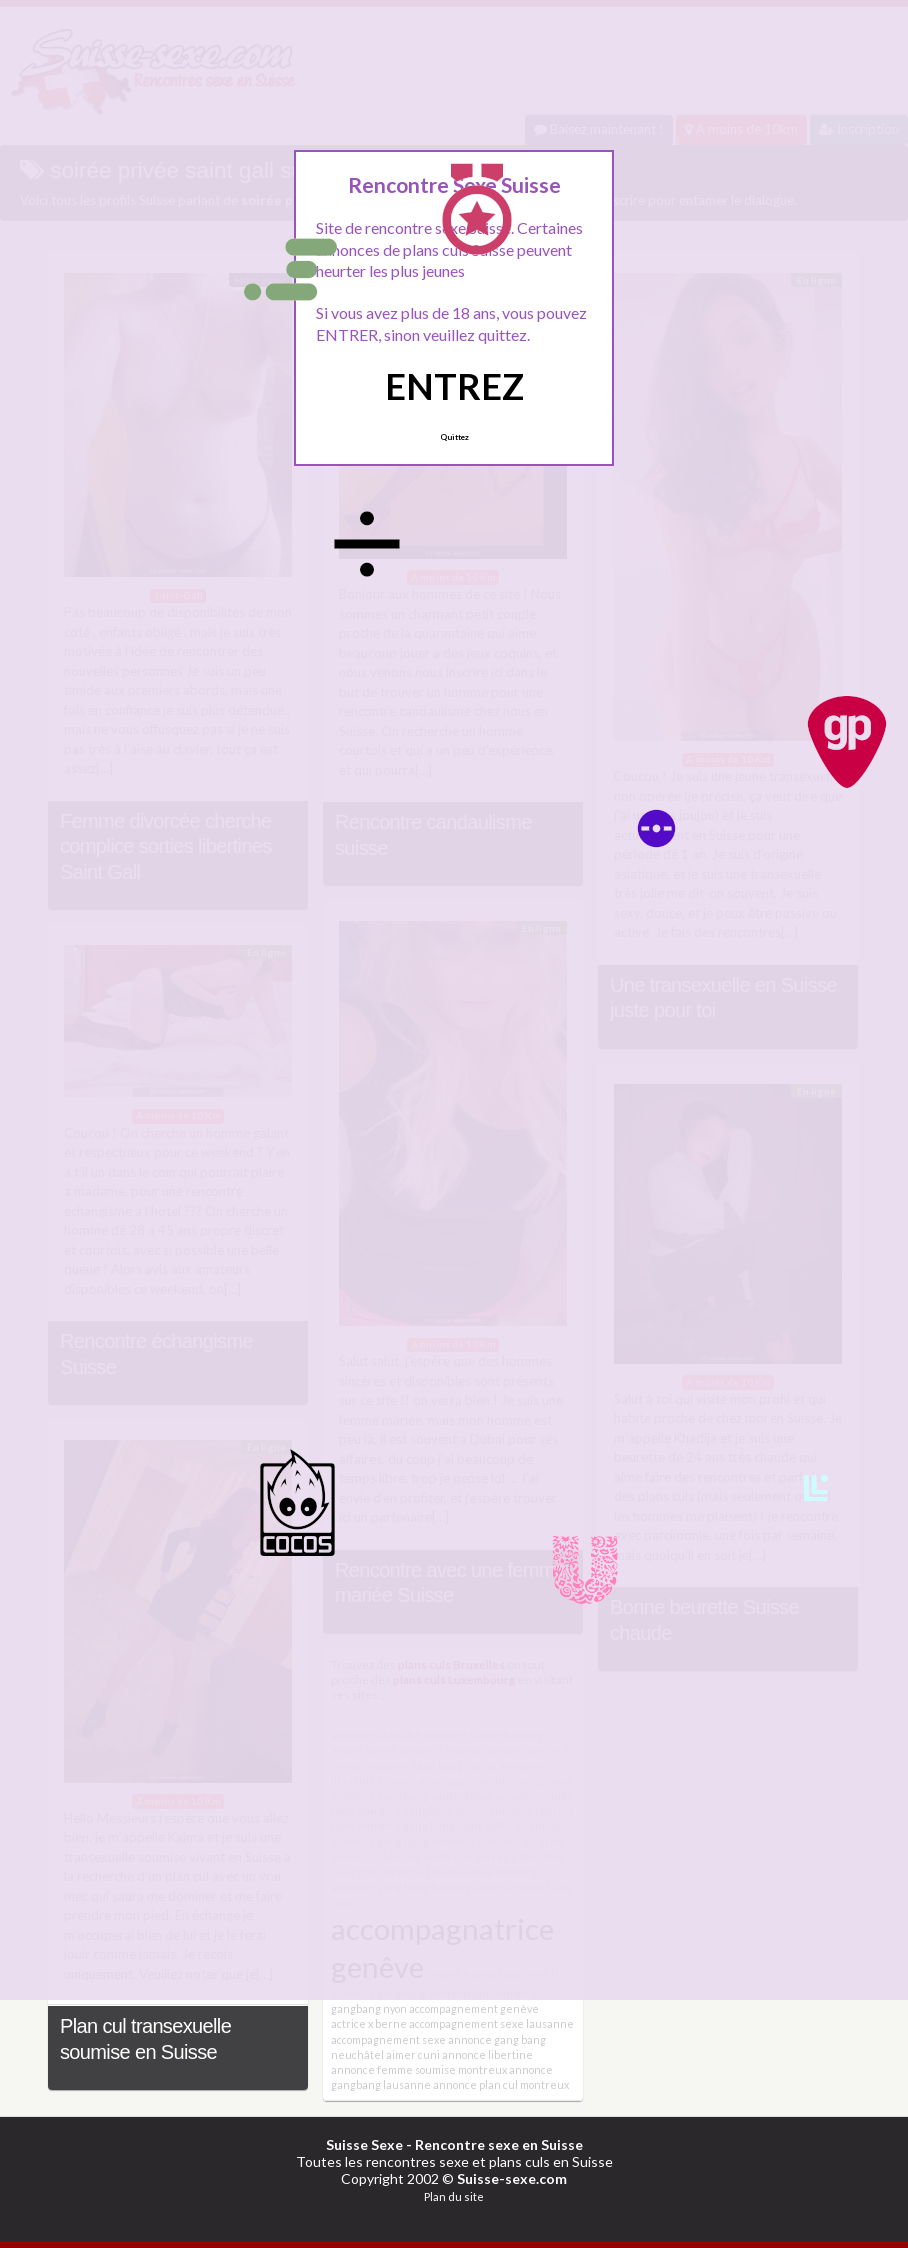 The width and height of the screenshot is (908, 2248). I want to click on open scrimba learning platform, so click(290, 269).